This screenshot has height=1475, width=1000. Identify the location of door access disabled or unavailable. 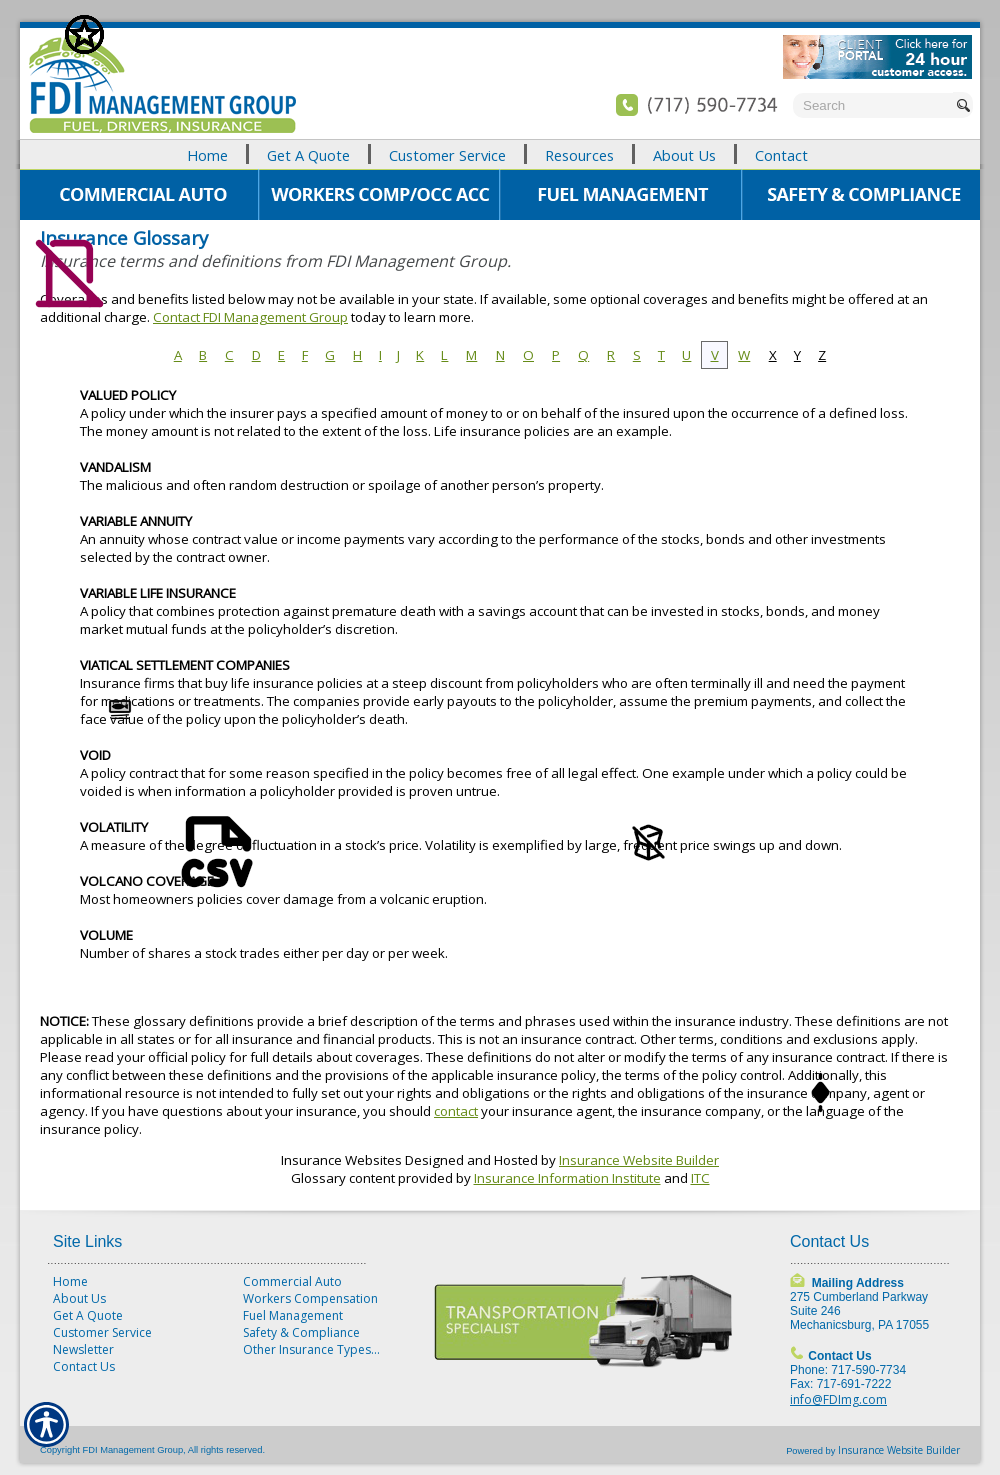
(69, 273).